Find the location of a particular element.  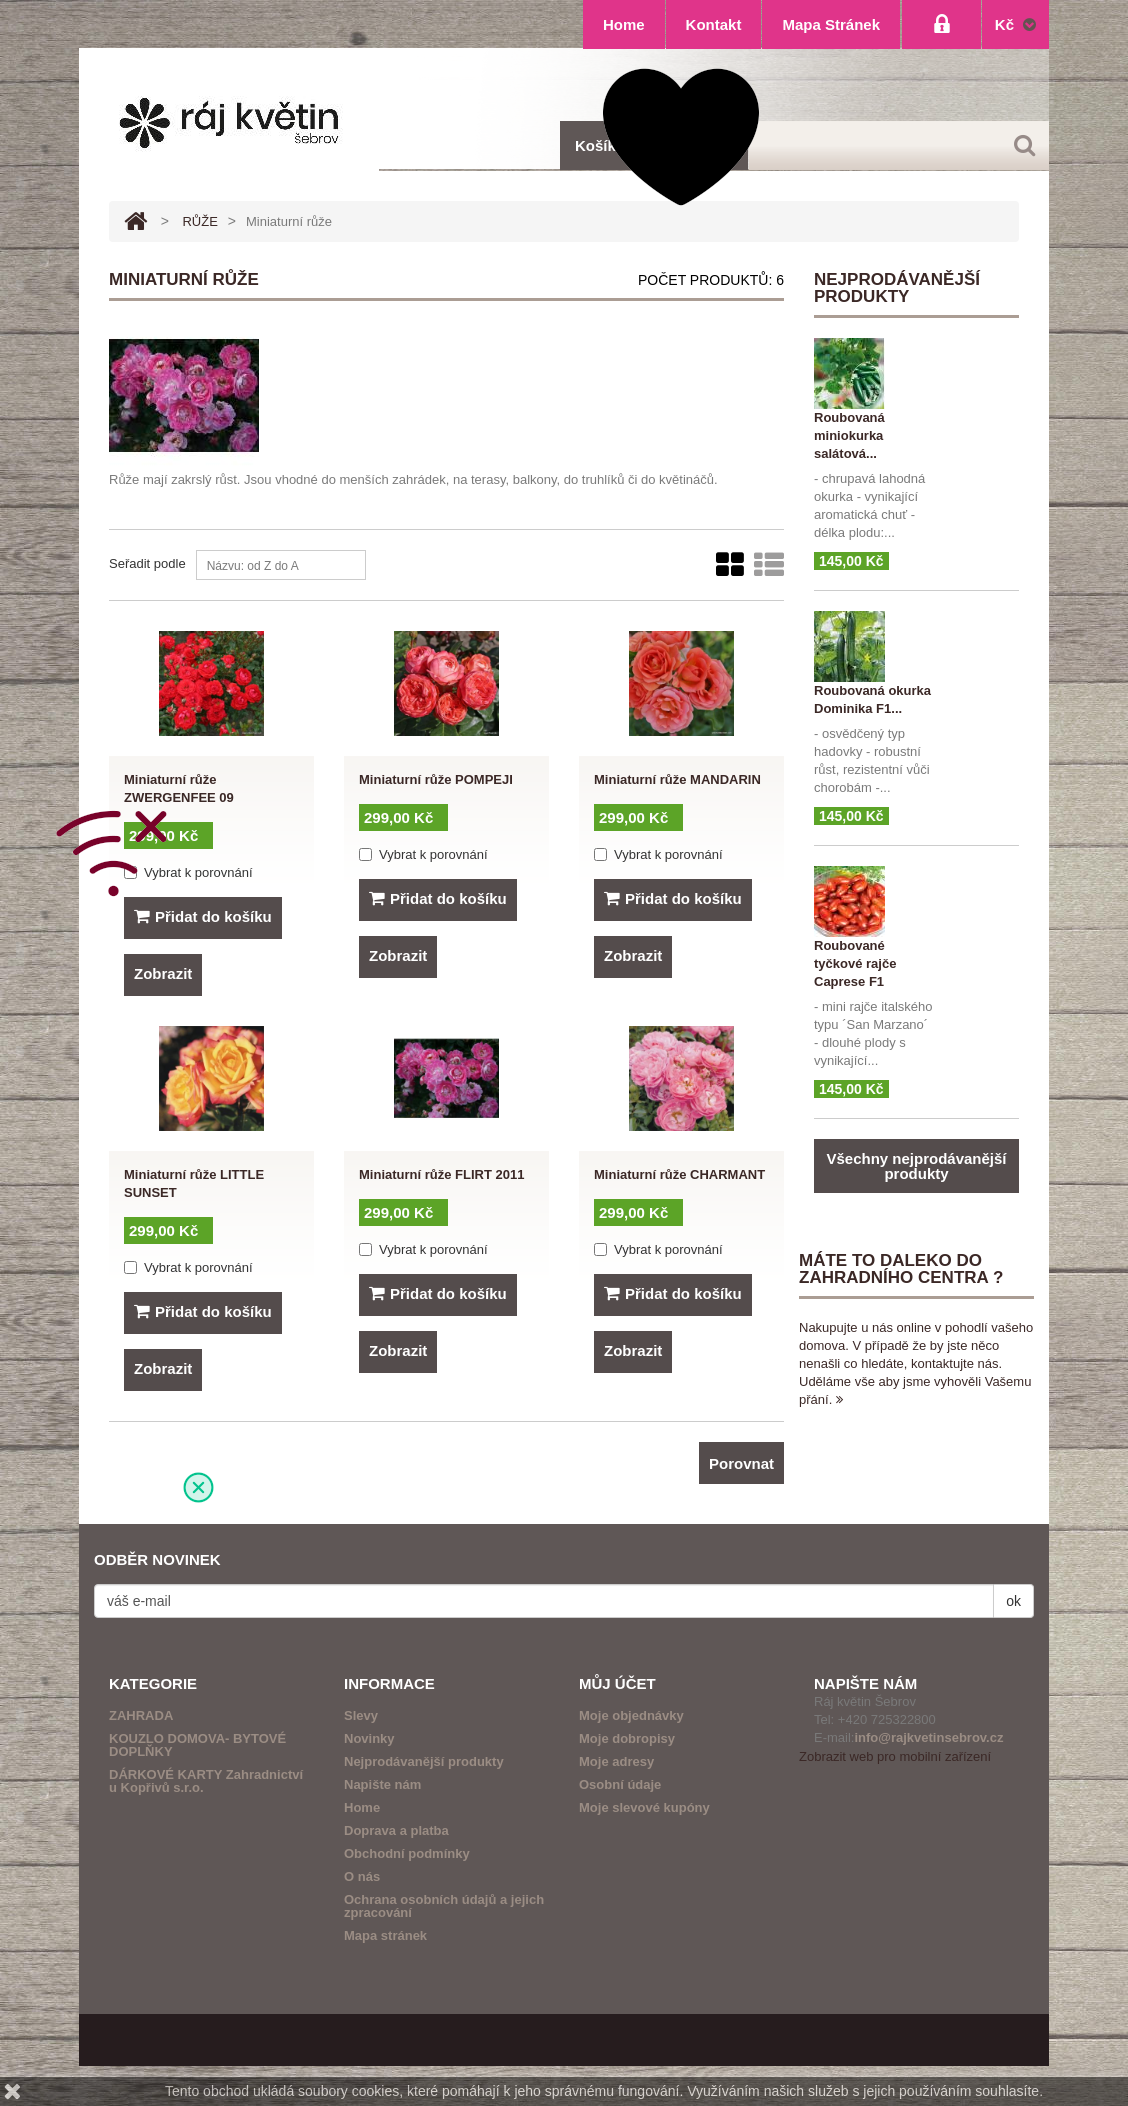

add to favorites is located at coordinates (681, 137).